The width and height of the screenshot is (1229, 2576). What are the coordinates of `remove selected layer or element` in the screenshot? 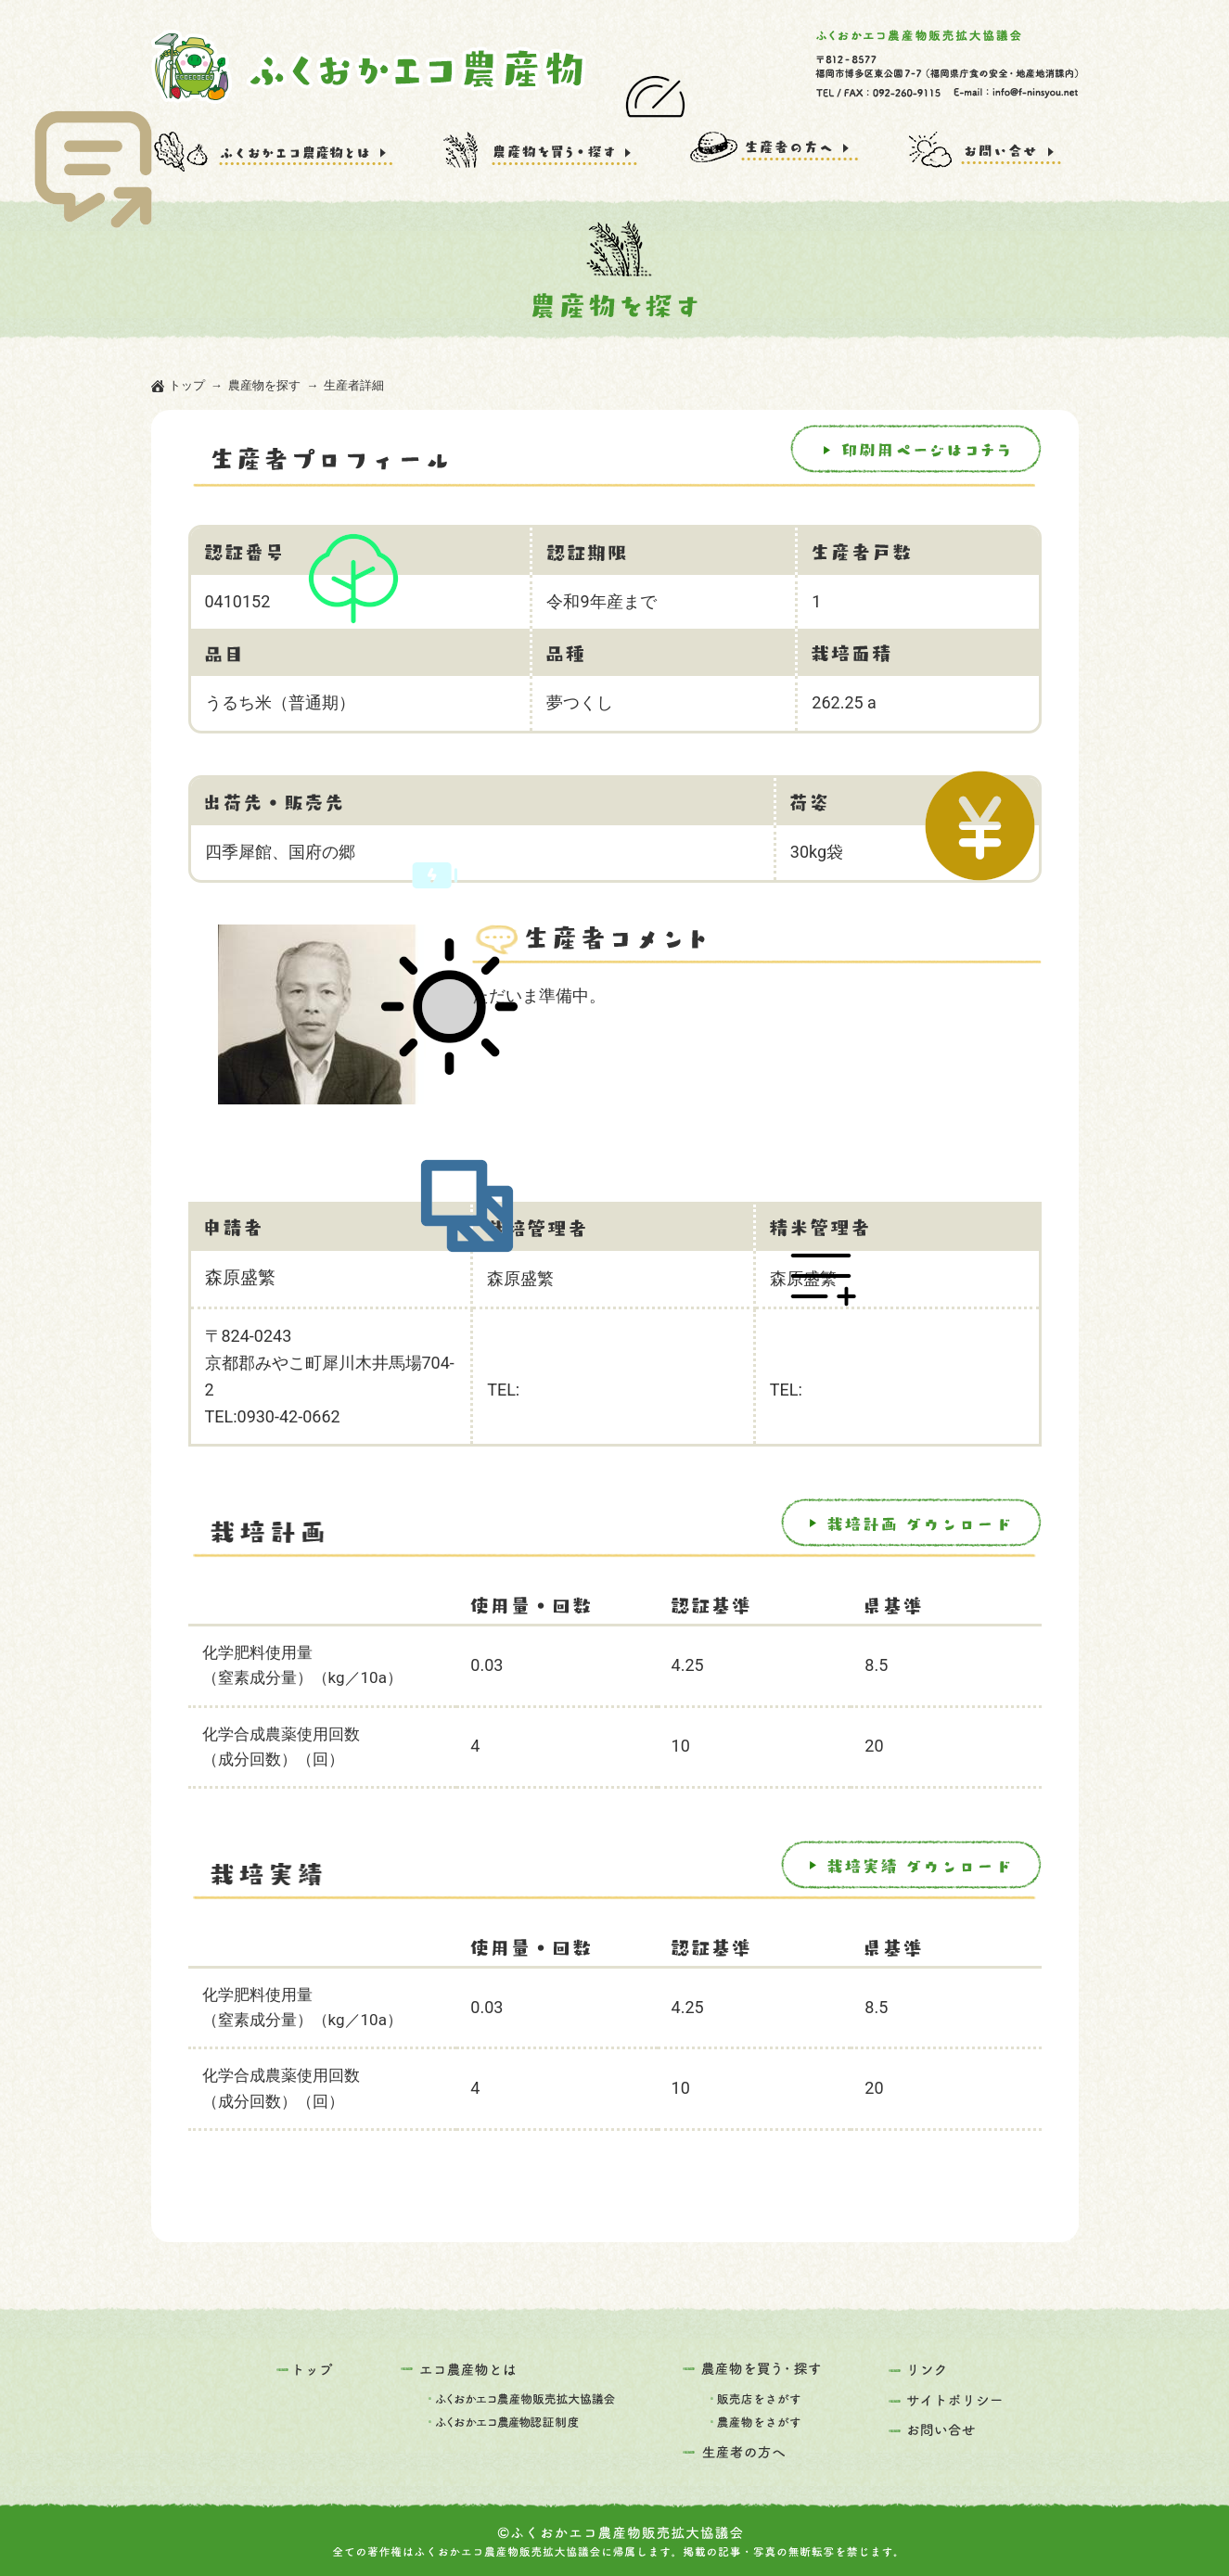 It's located at (467, 1205).